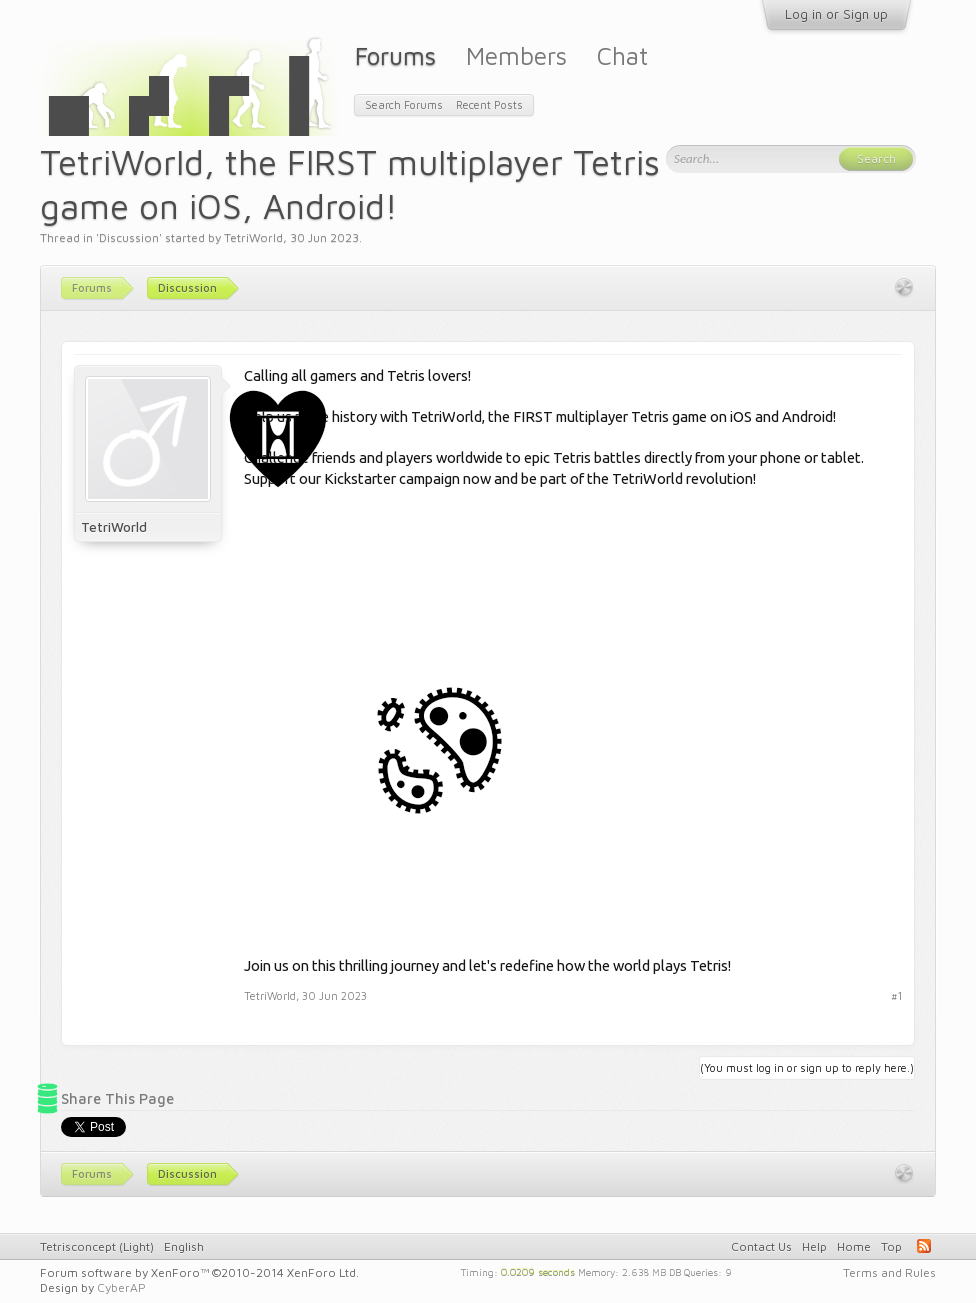 The height and width of the screenshot is (1303, 976). What do you see at coordinates (47, 1098) in the screenshot?
I see `indicates oil or fuel resources in a game inventory` at bounding box center [47, 1098].